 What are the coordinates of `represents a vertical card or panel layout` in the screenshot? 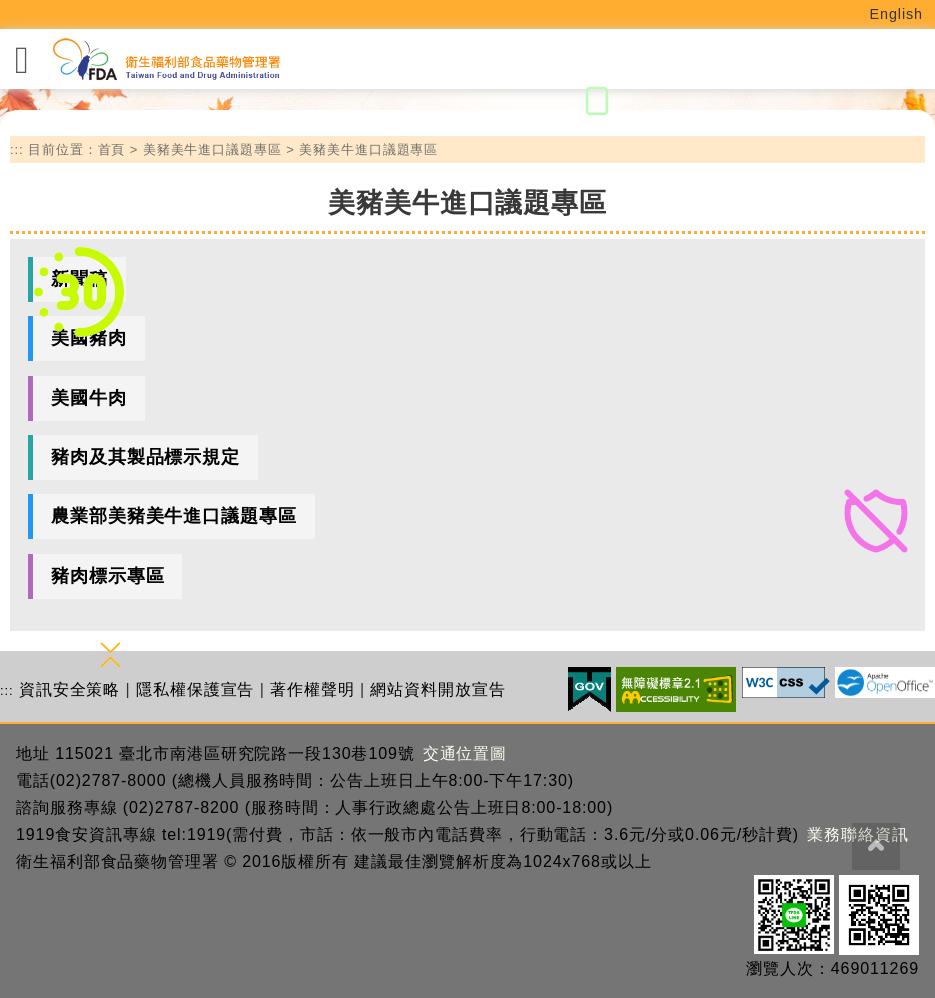 It's located at (597, 101).